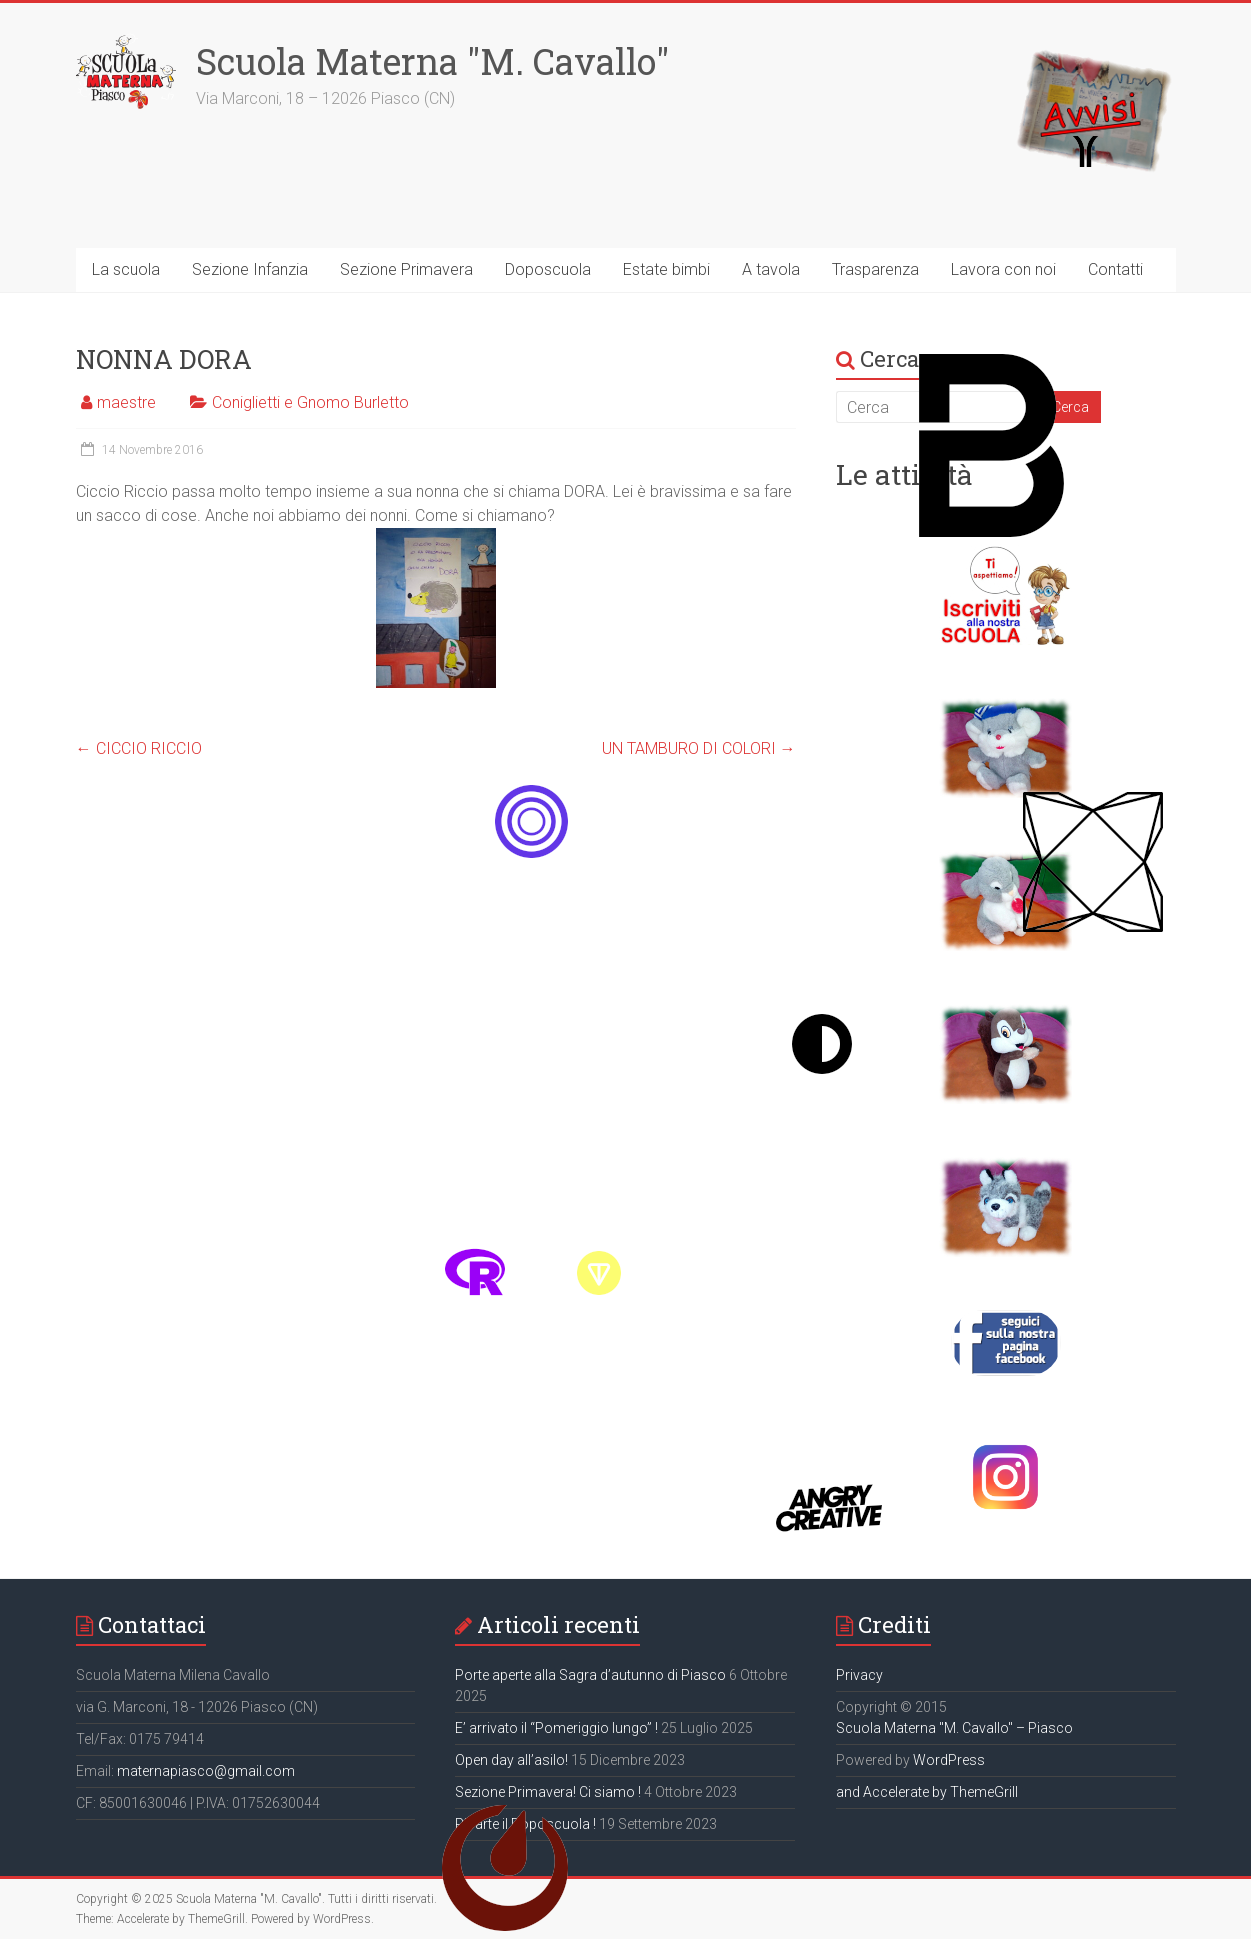  I want to click on open TON wallet or blockchain app, so click(599, 1273).